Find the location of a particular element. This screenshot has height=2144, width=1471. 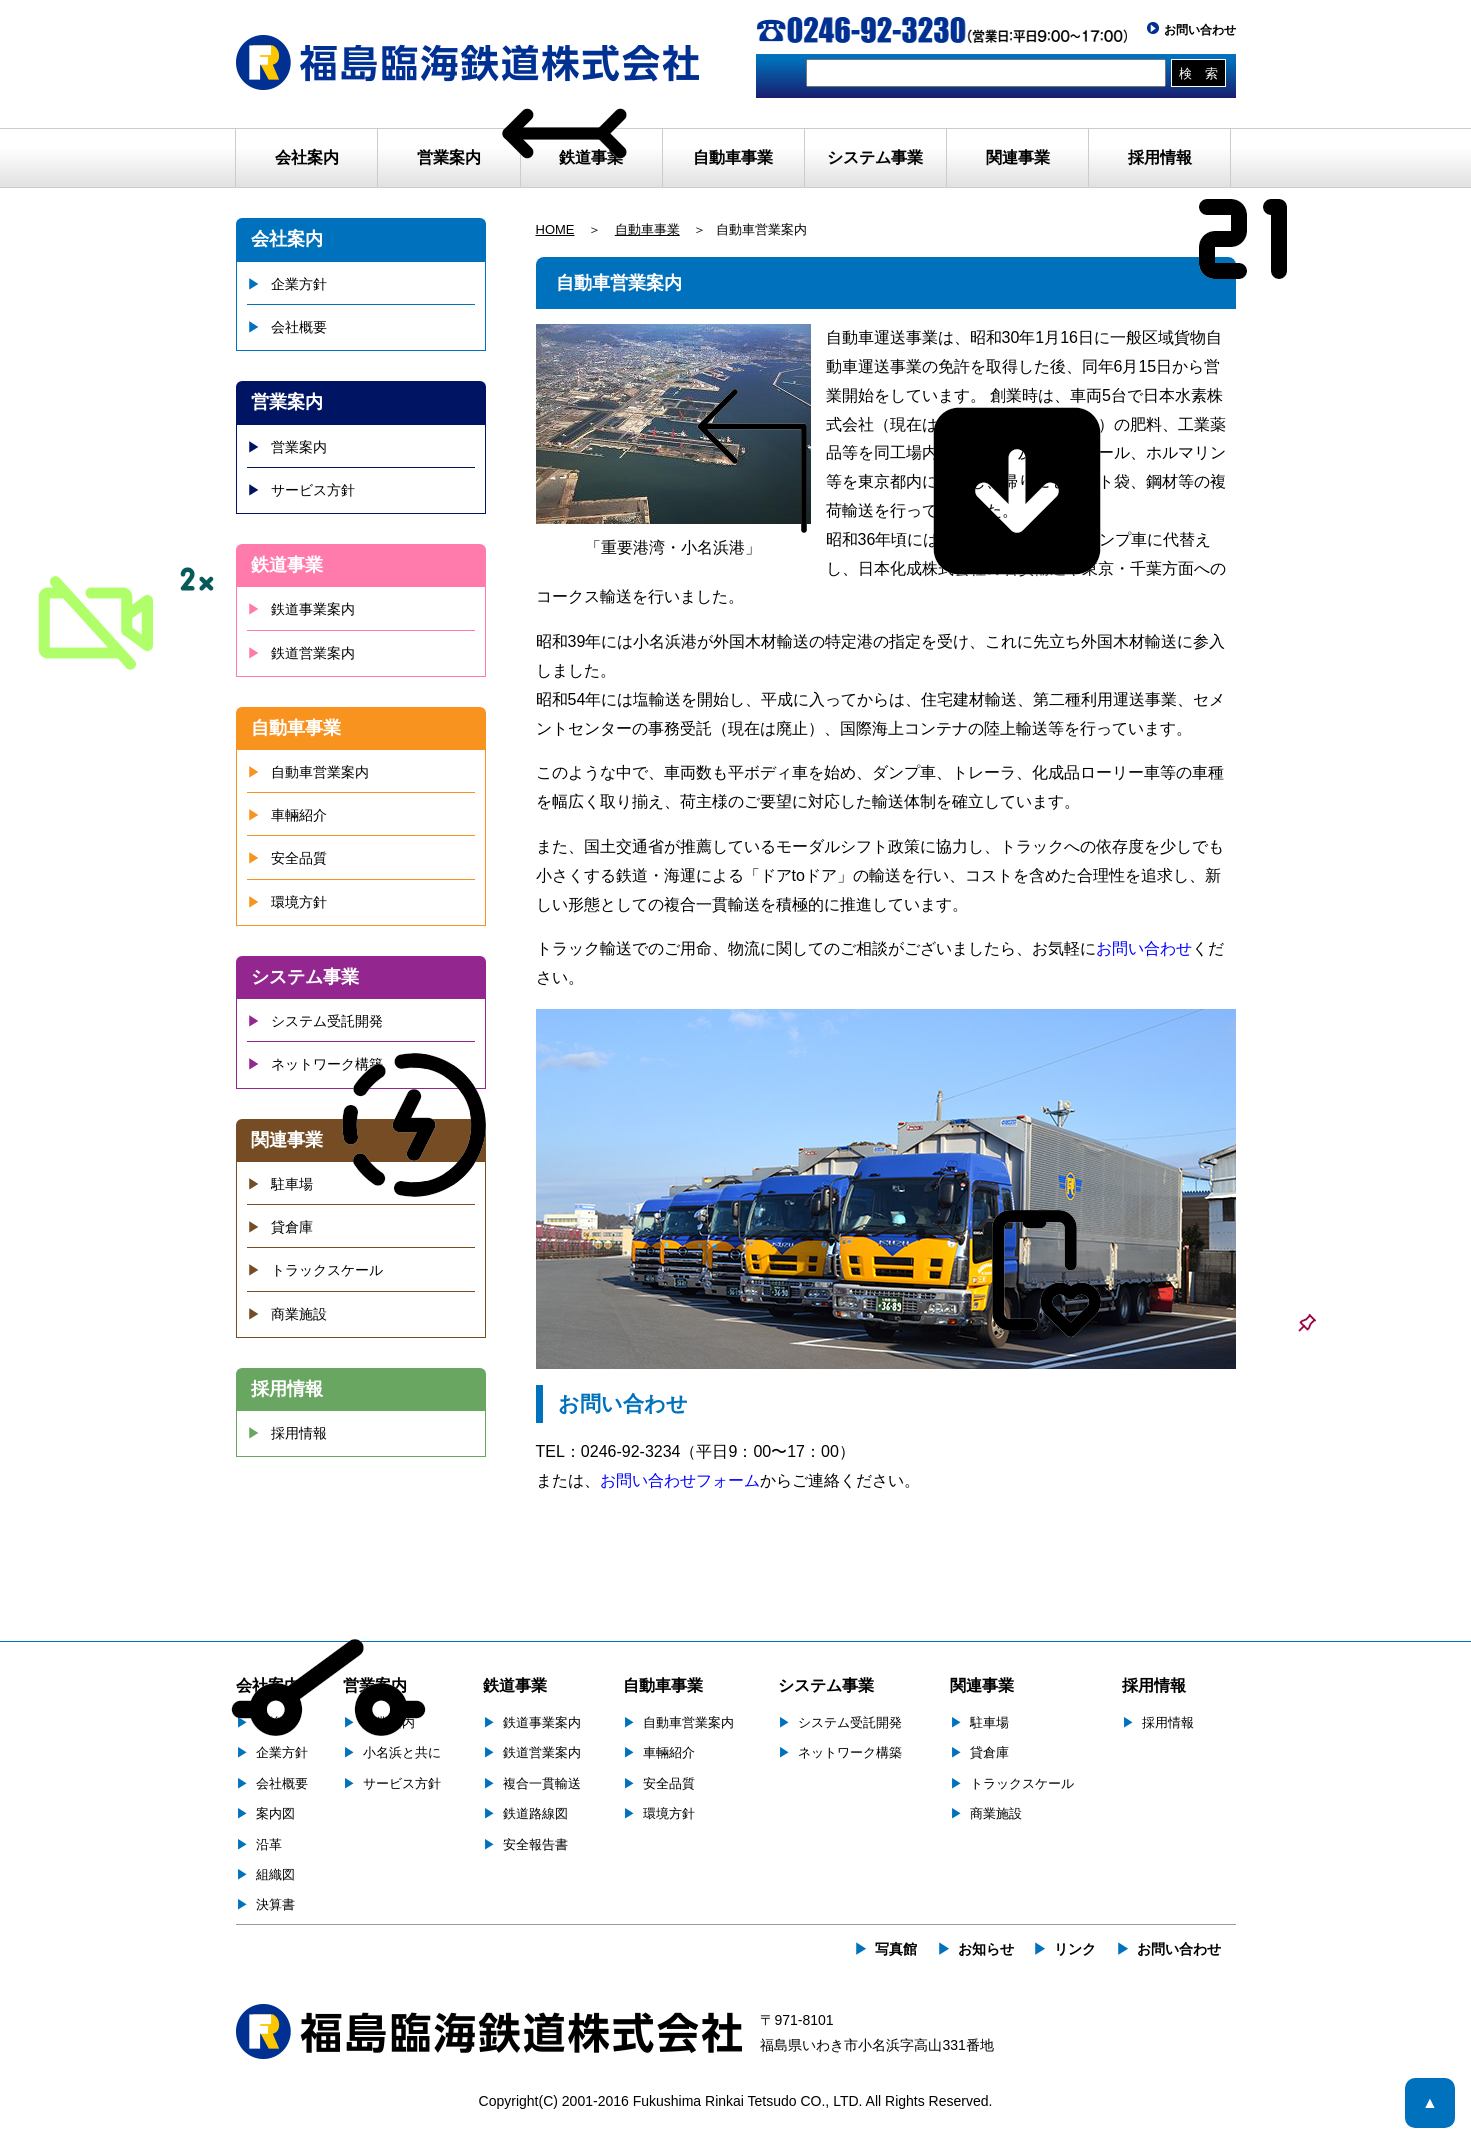

go back to the previous screen is located at coordinates (564, 133).